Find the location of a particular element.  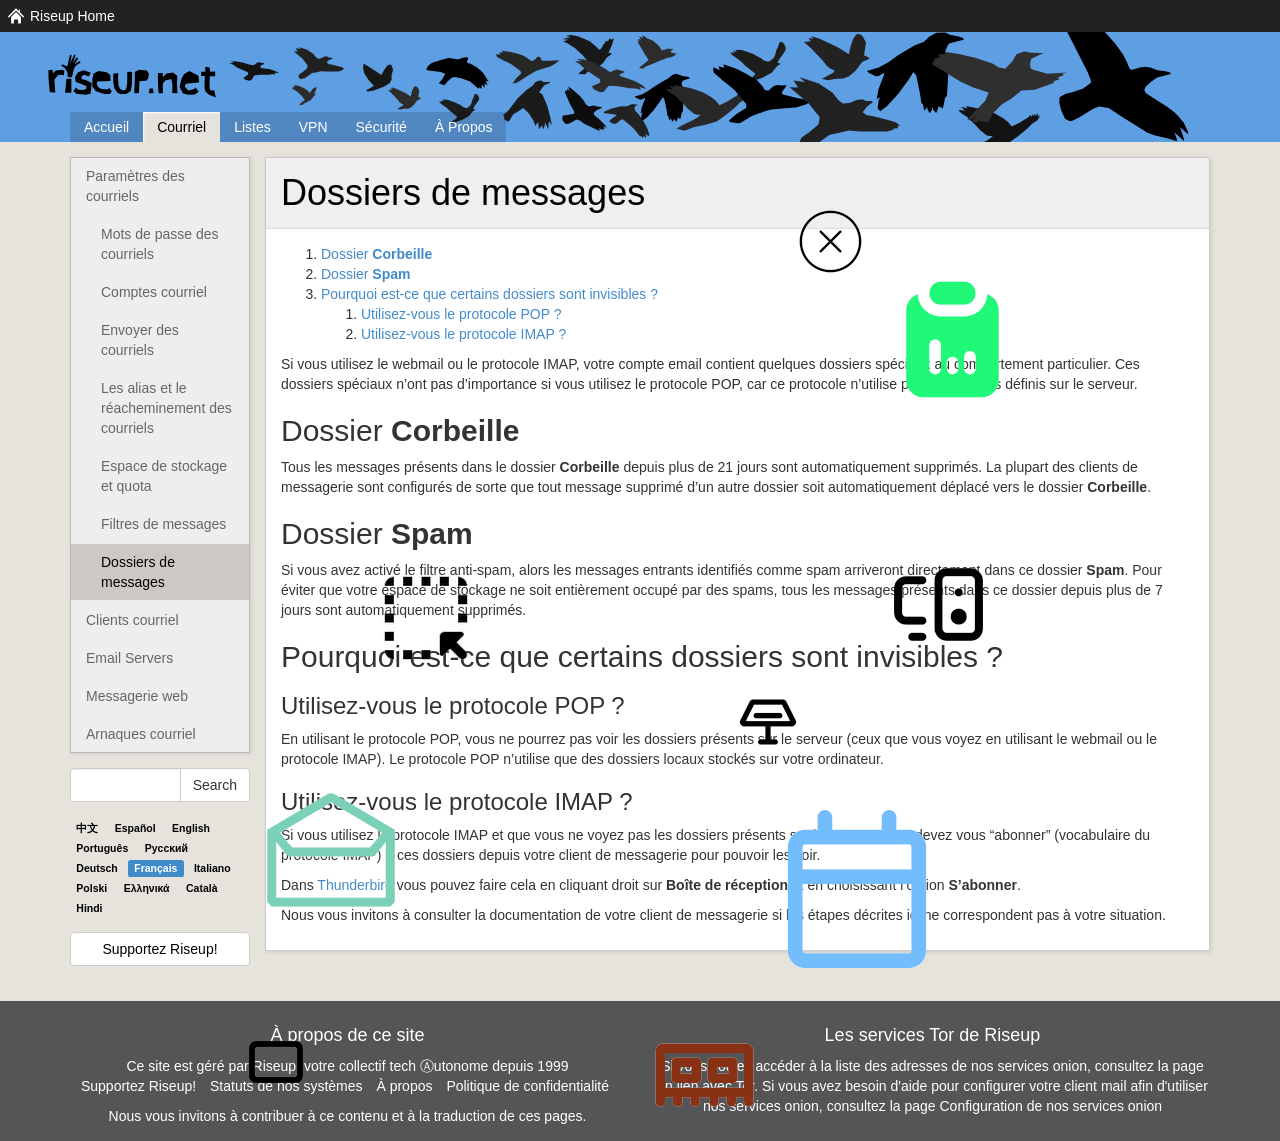

draw a selection area is located at coordinates (426, 618).